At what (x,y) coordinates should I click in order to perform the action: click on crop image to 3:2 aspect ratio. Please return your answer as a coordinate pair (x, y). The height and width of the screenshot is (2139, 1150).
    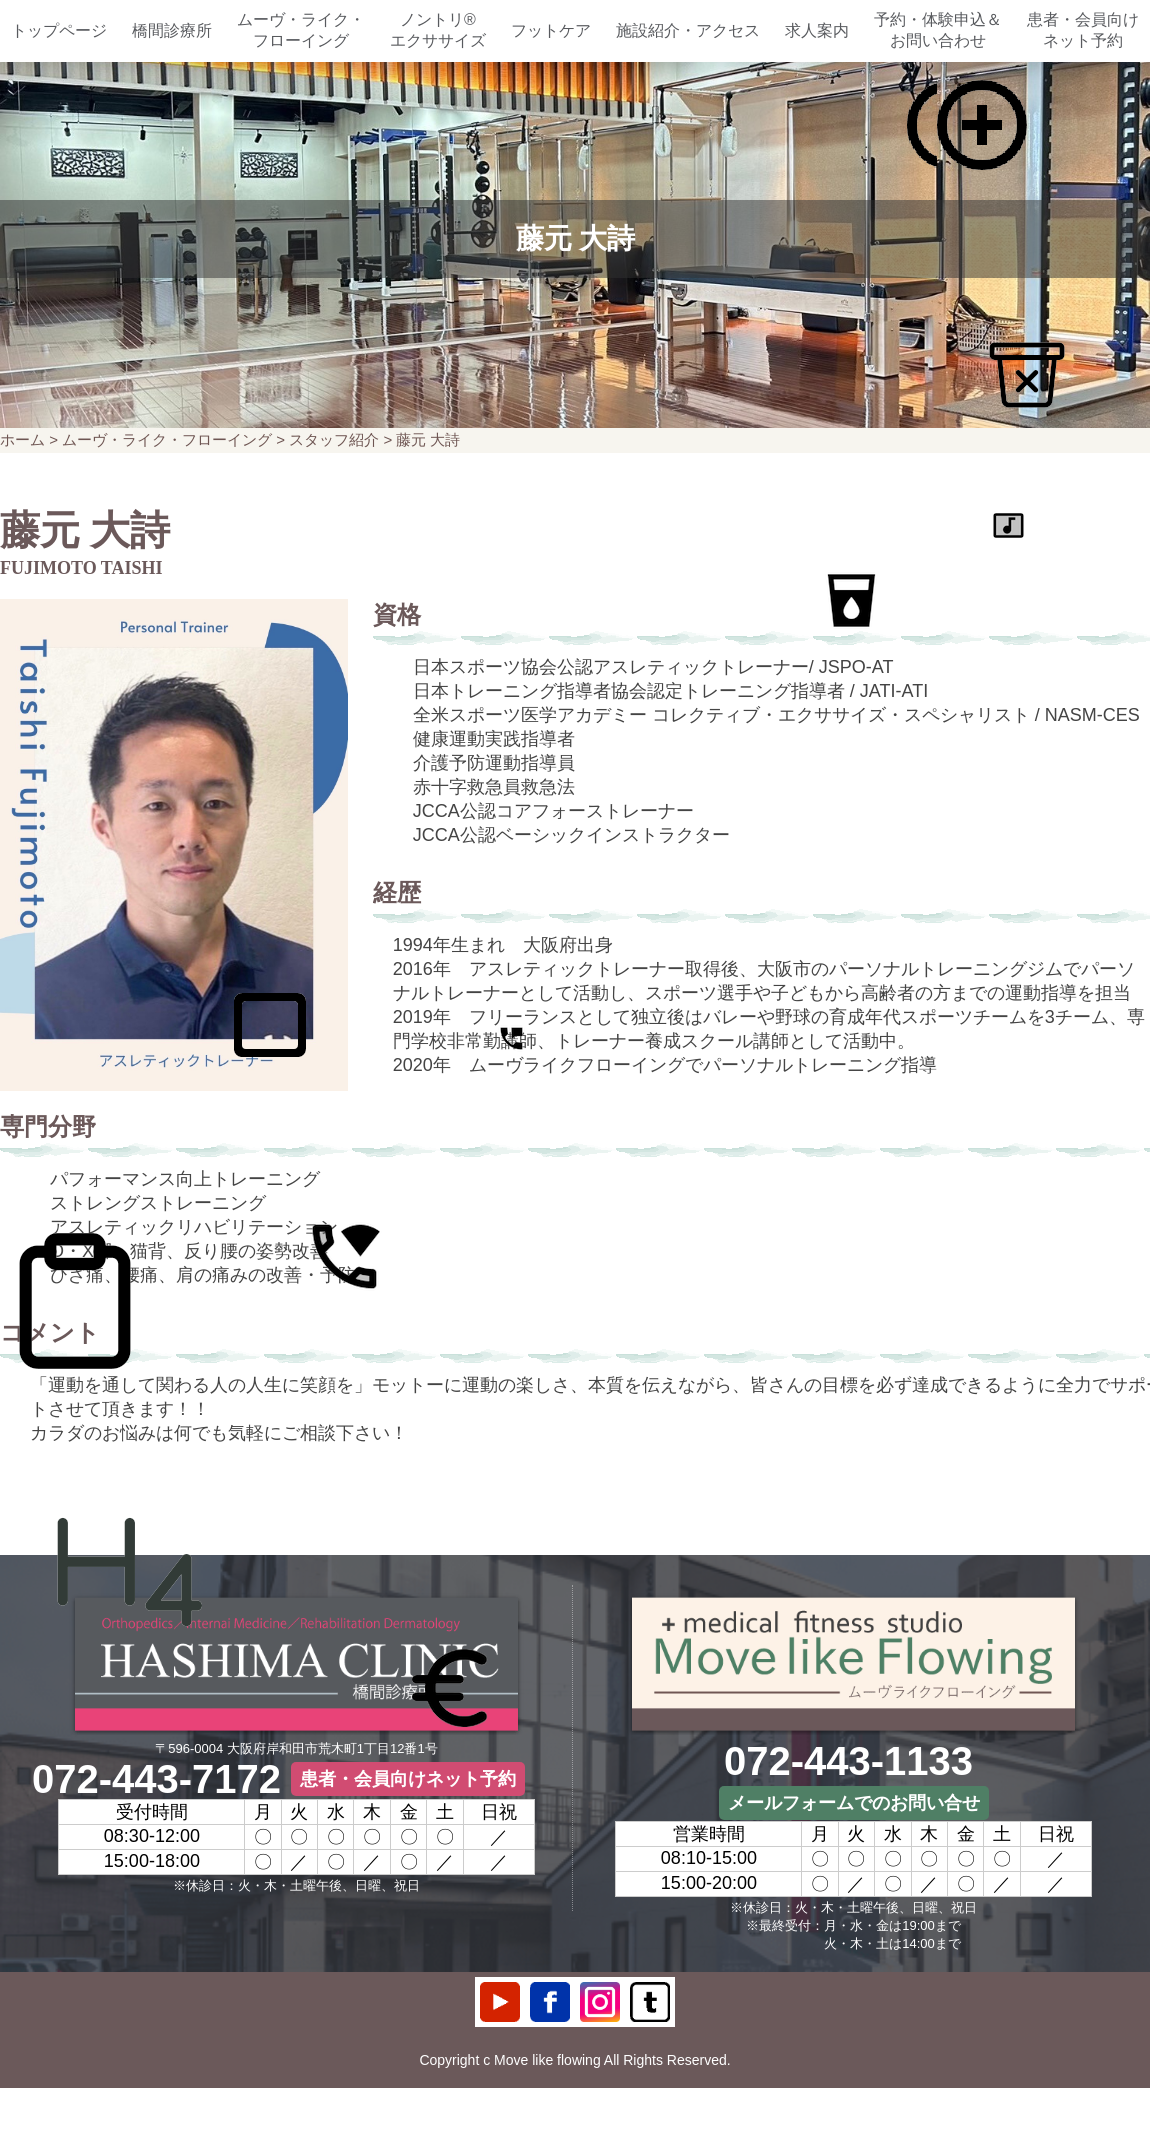
    Looking at the image, I should click on (270, 1025).